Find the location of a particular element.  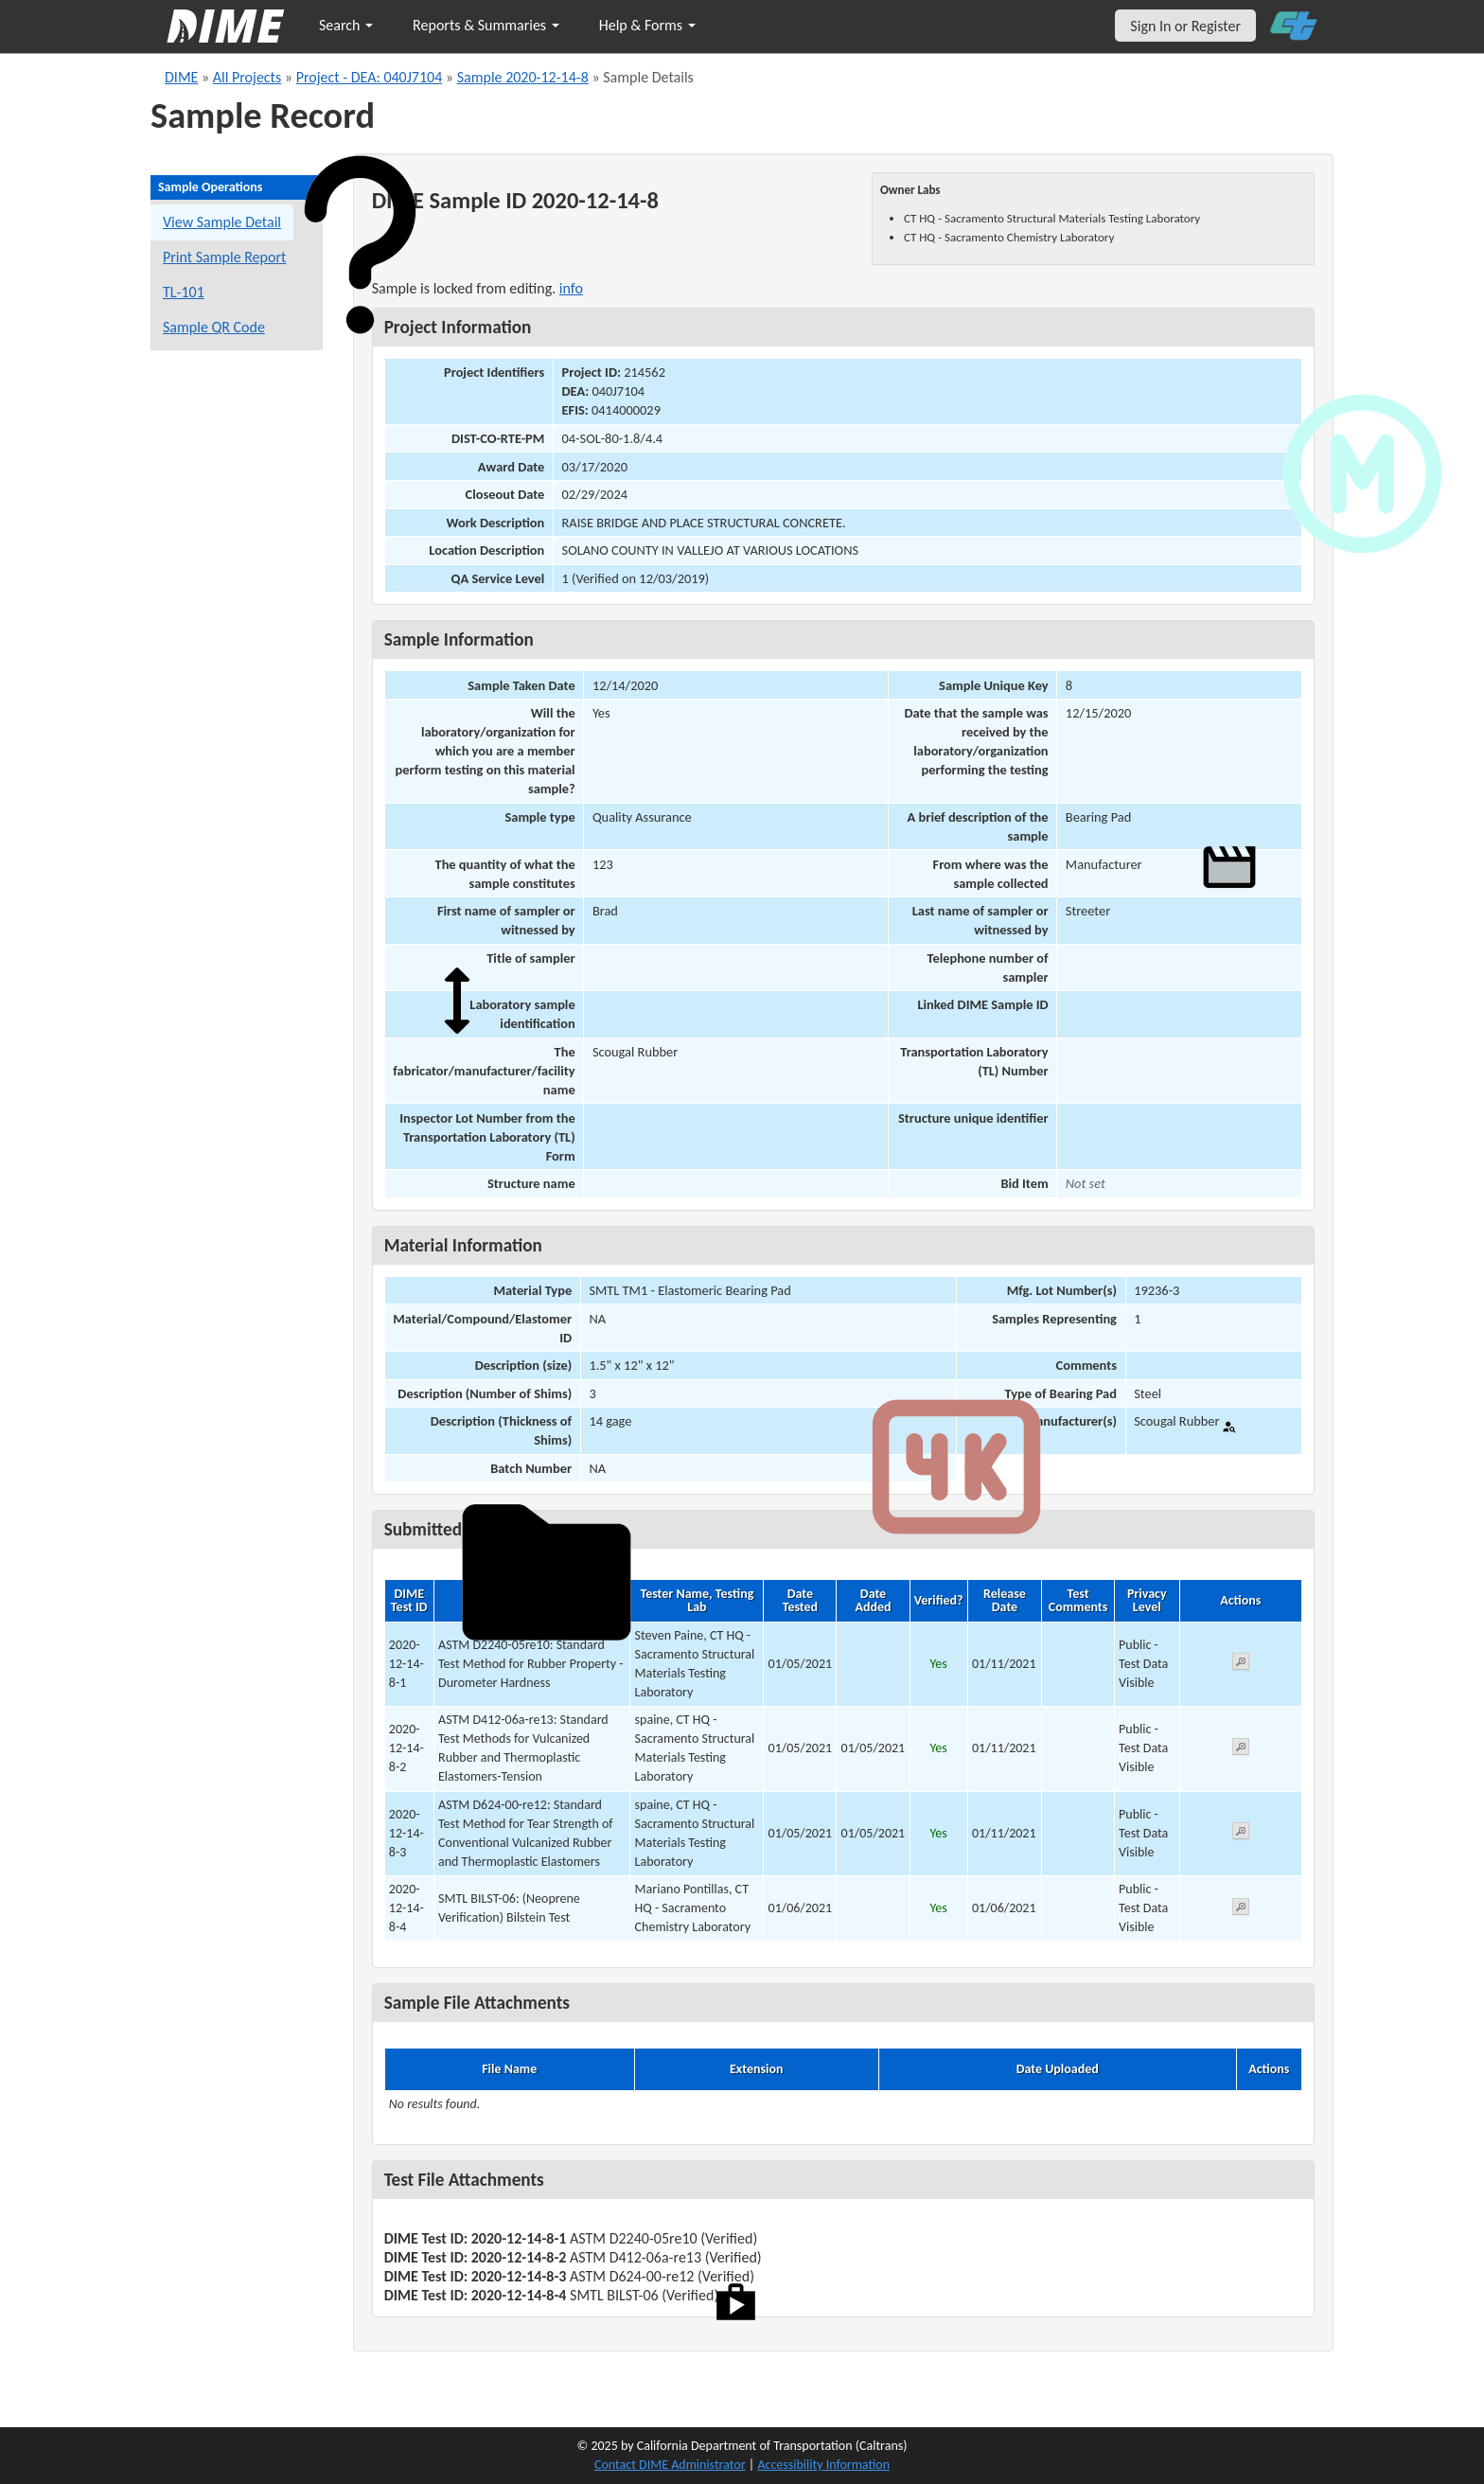

adjust vertical height or size is located at coordinates (457, 1001).